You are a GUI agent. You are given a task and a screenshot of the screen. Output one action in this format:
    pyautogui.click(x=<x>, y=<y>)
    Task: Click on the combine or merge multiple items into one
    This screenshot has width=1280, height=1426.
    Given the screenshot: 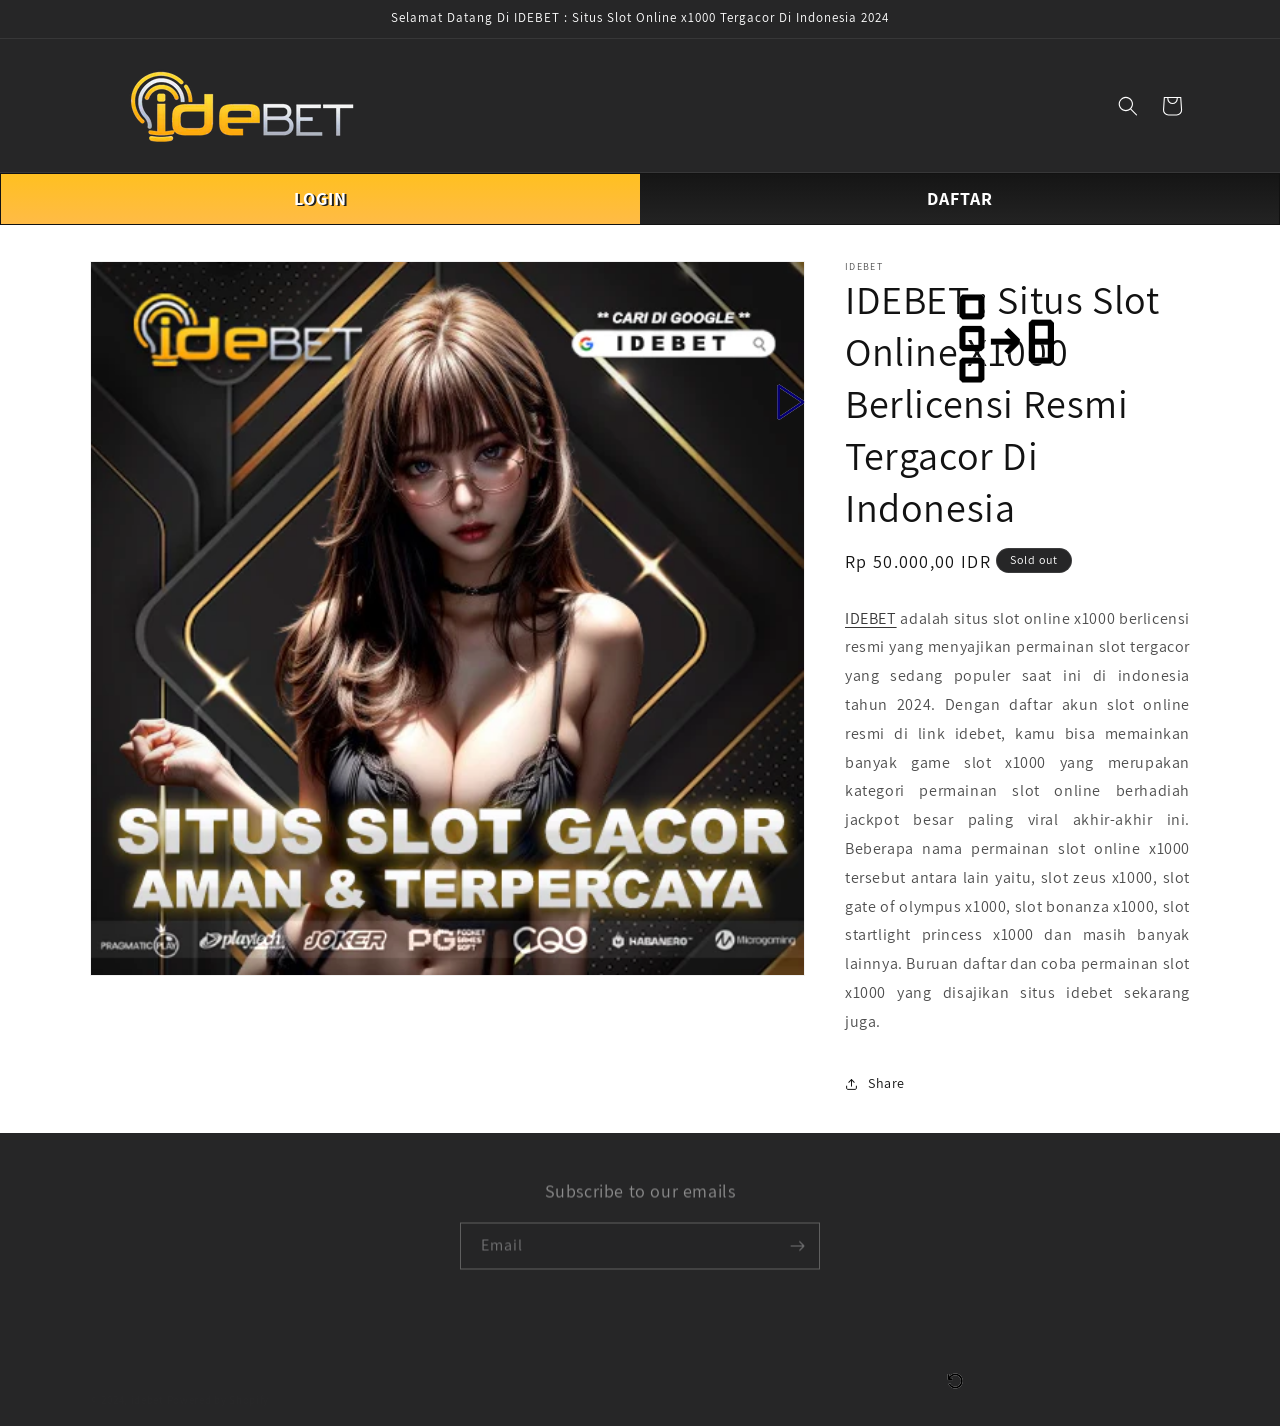 What is the action you would take?
    pyautogui.click(x=1003, y=338)
    